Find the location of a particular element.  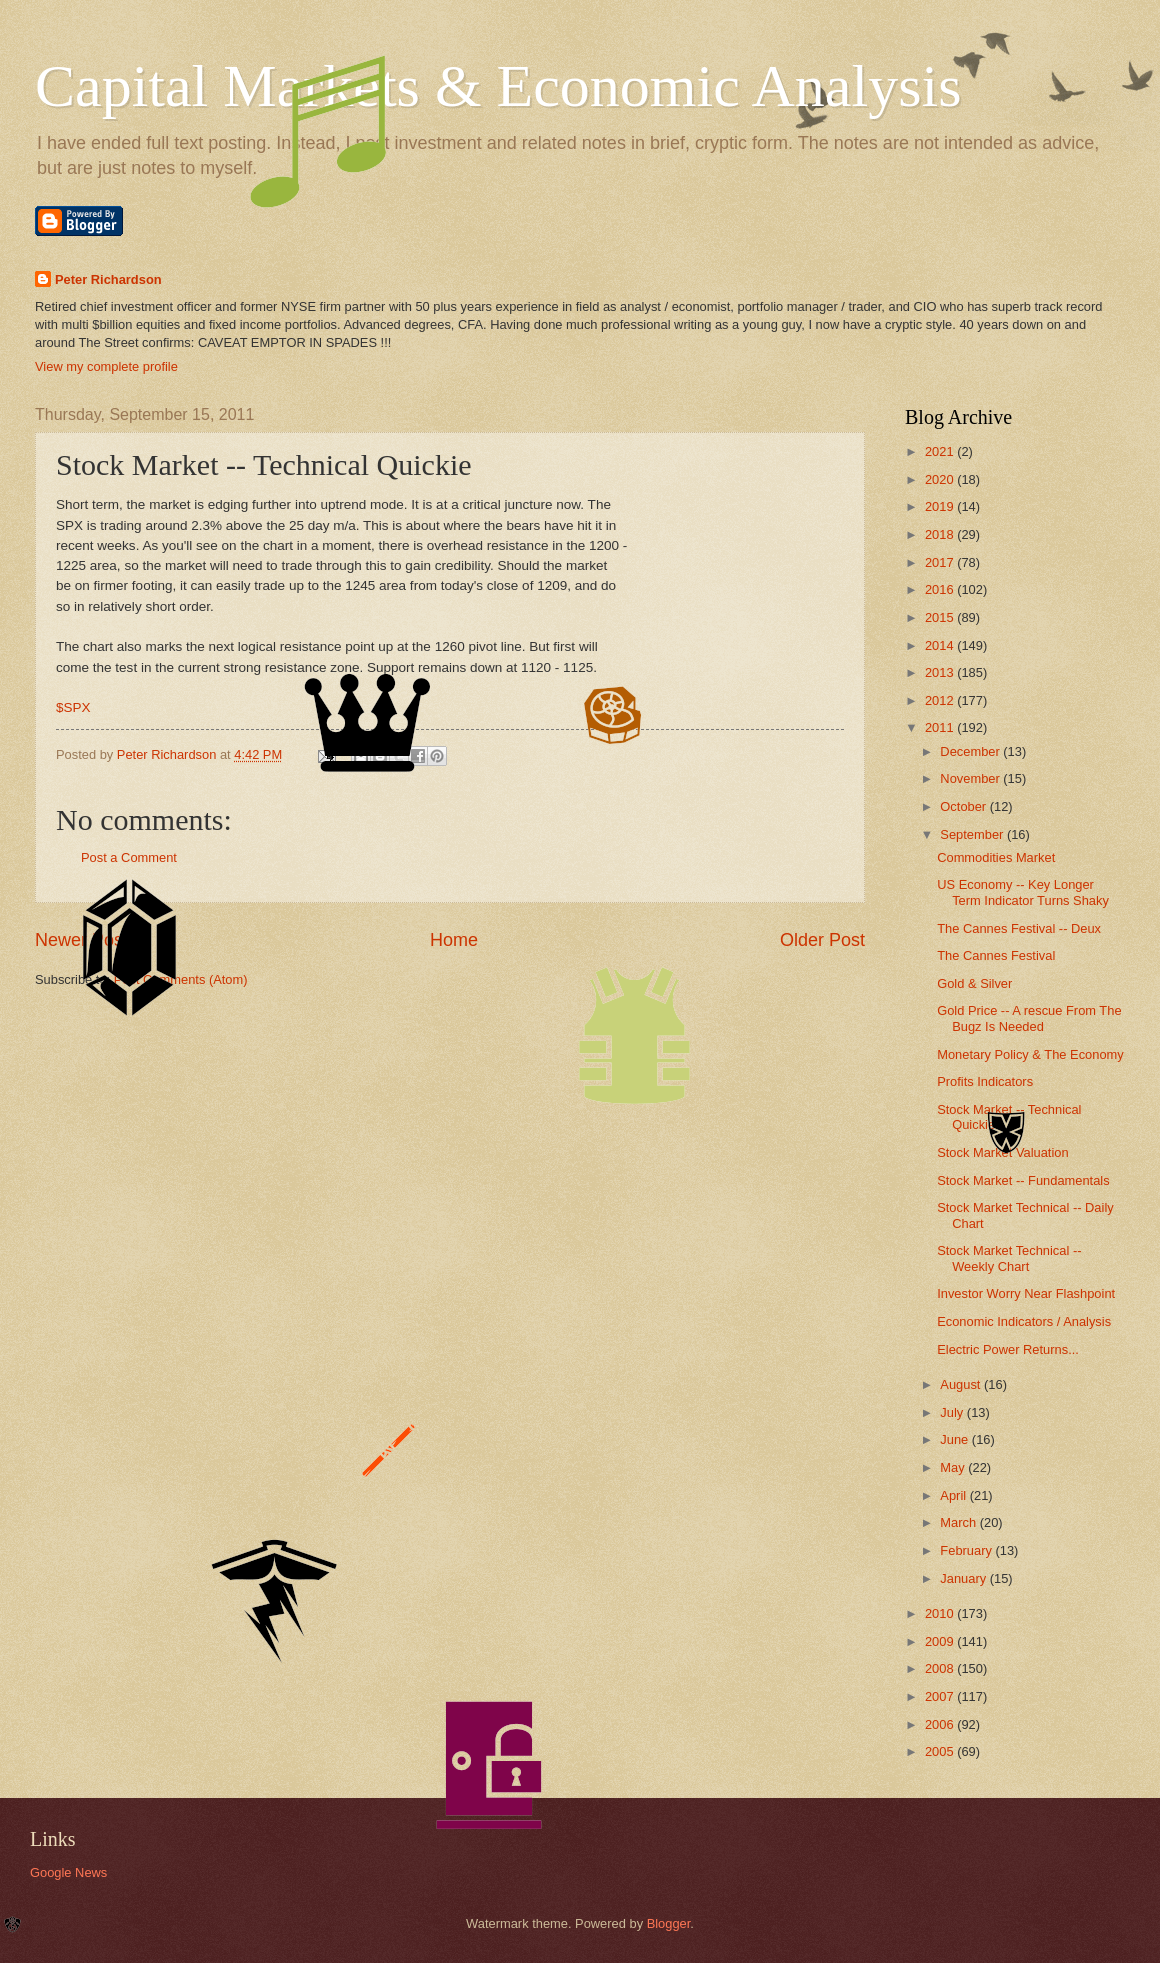

view fossil collection or inventory is located at coordinates (613, 715).